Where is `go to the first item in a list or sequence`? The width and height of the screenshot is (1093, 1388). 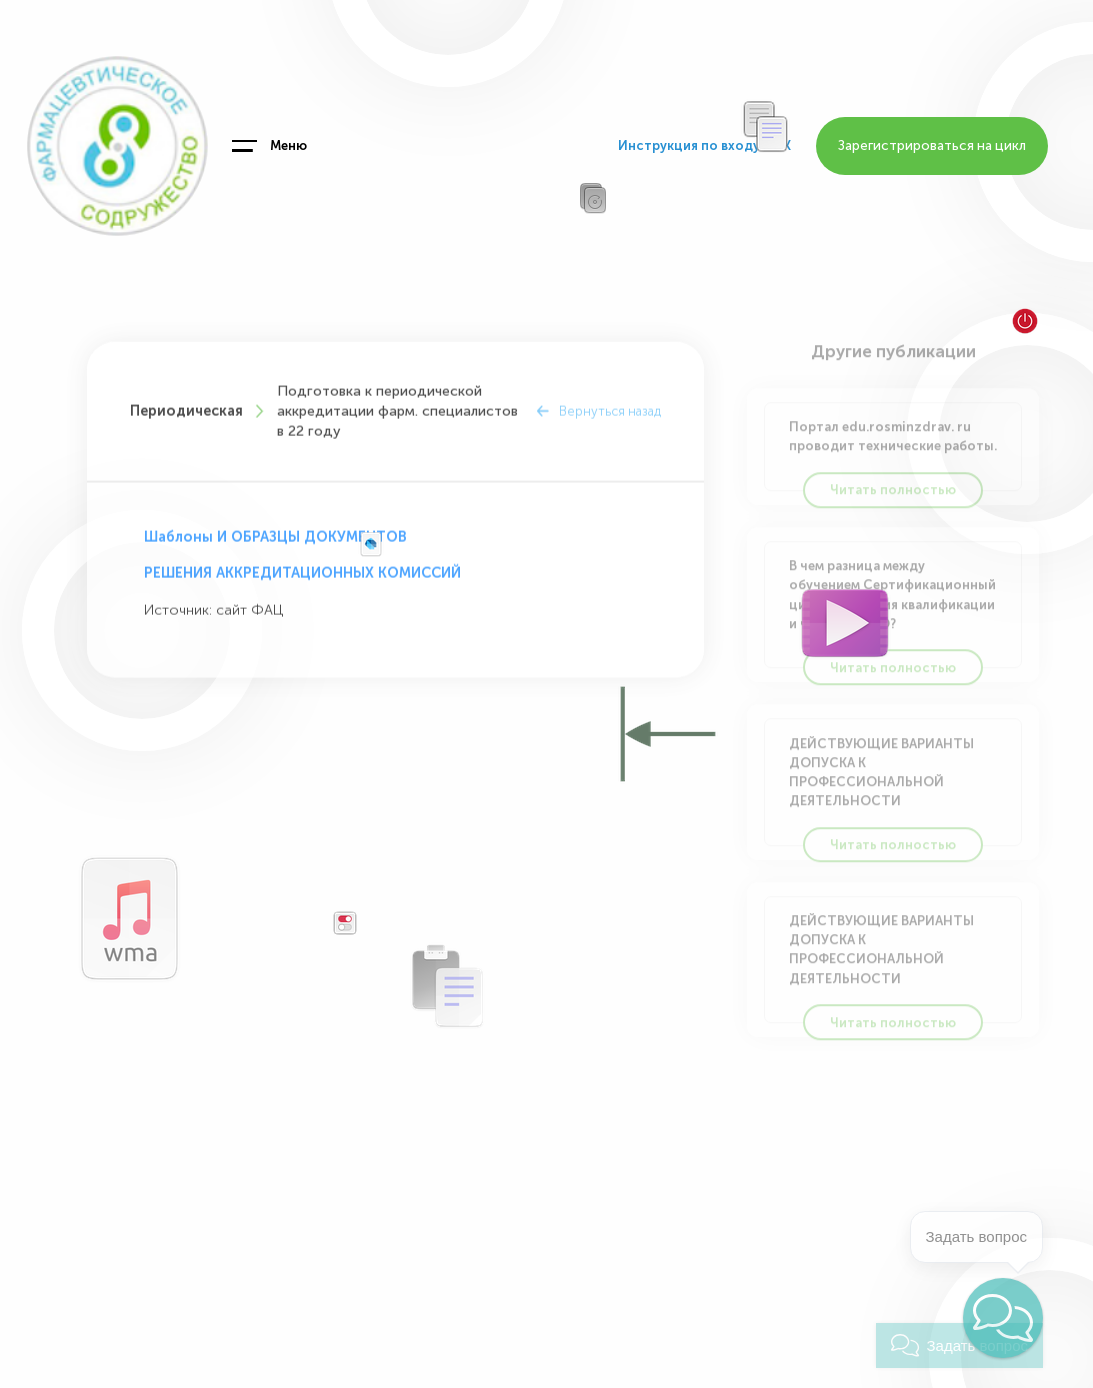
go to the first item in a list or sequence is located at coordinates (668, 734).